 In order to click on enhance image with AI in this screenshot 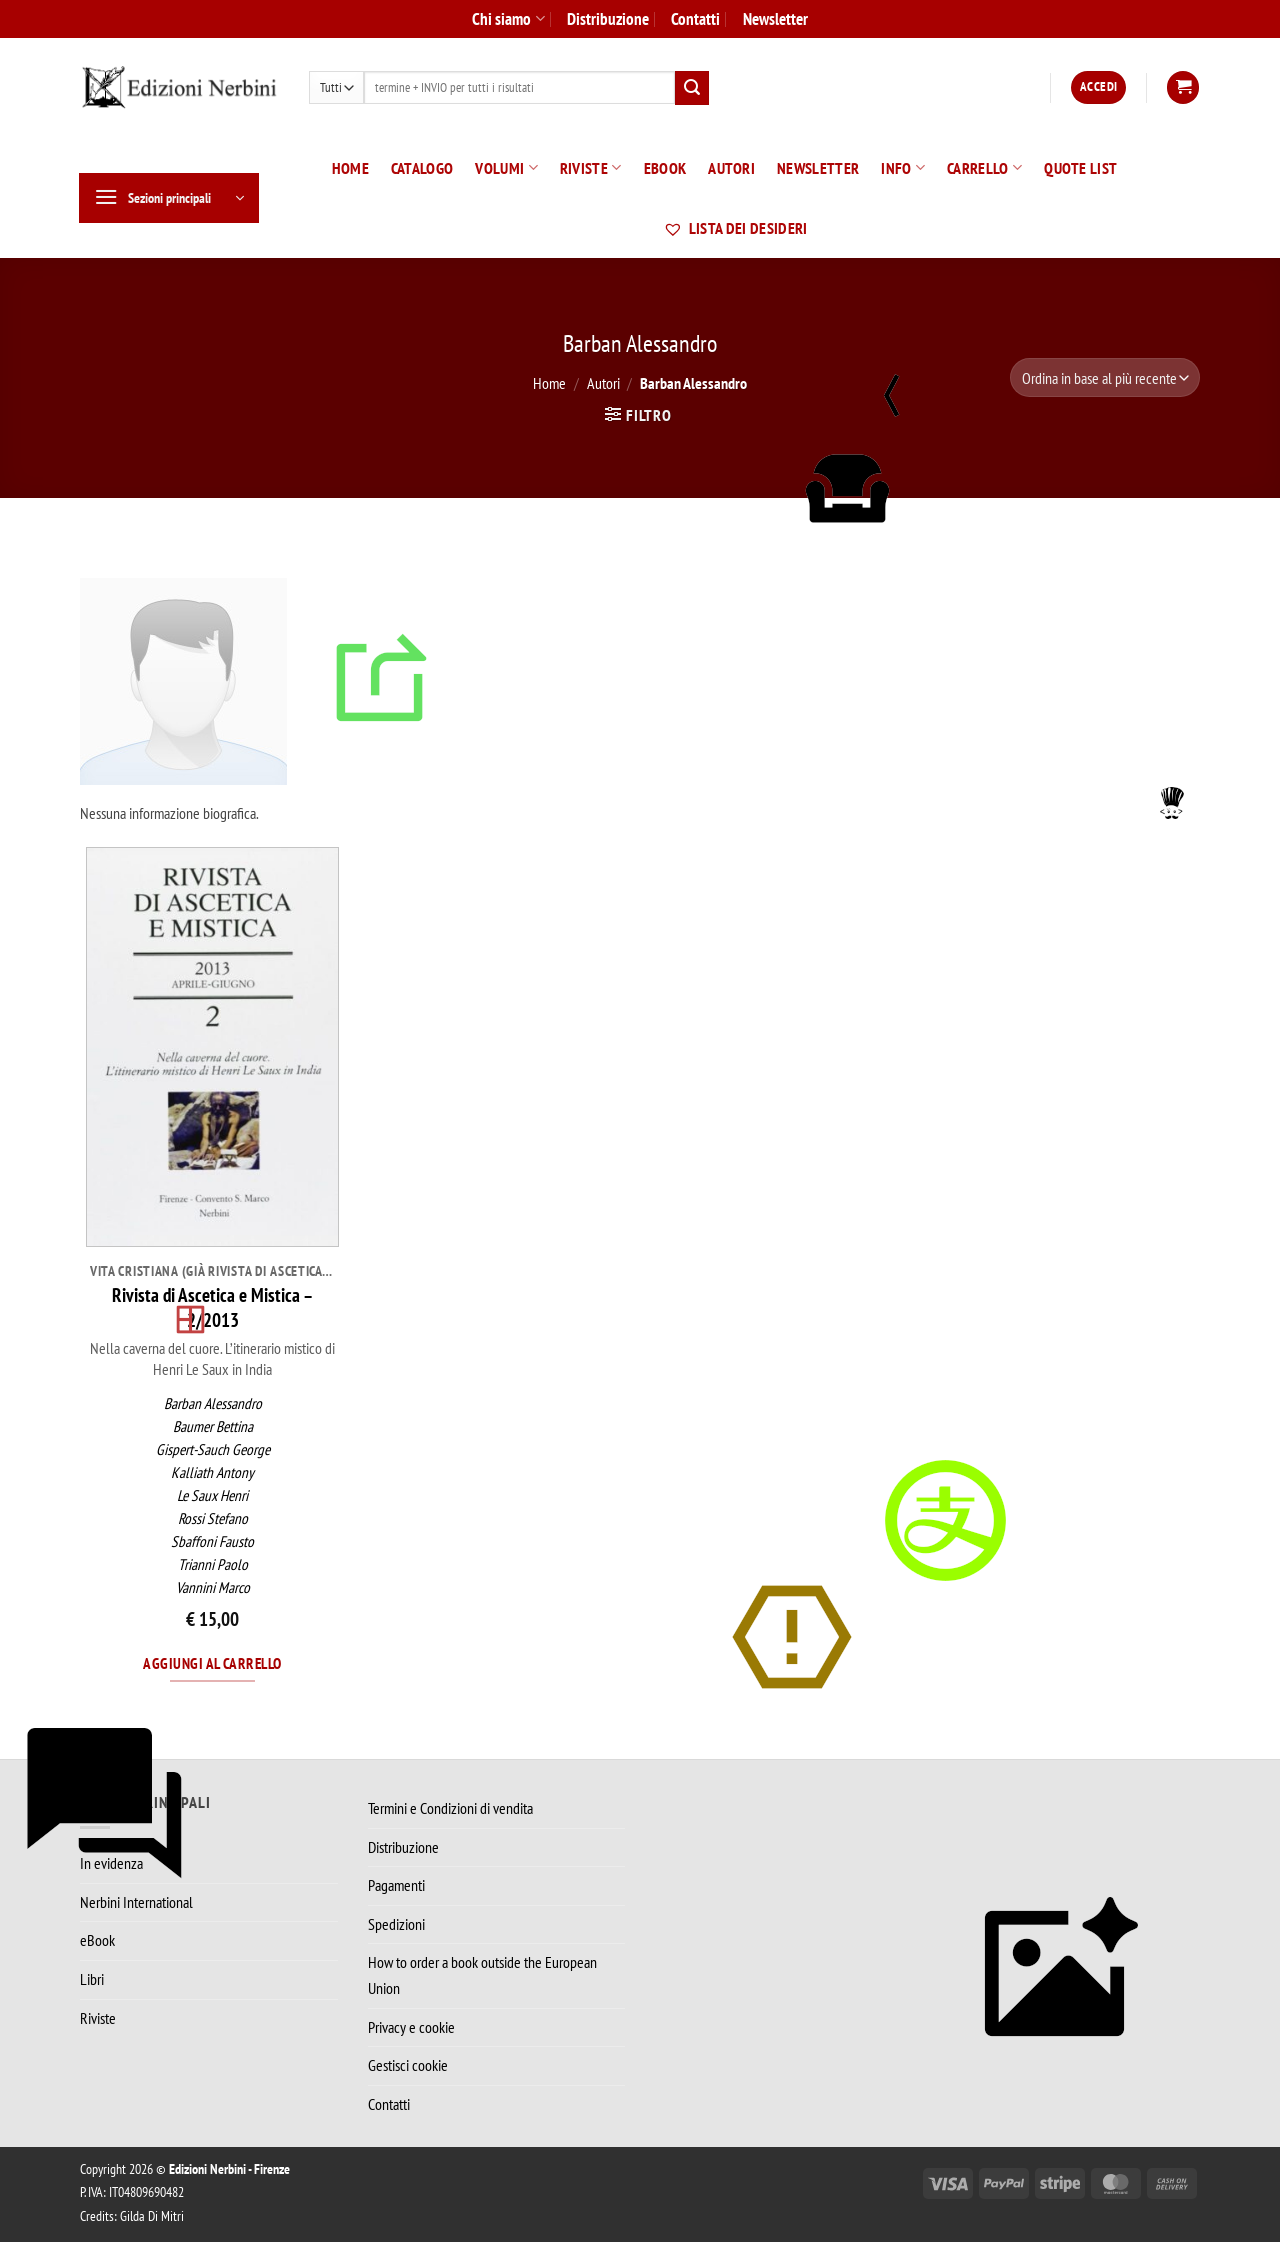, I will do `click(1054, 1973)`.